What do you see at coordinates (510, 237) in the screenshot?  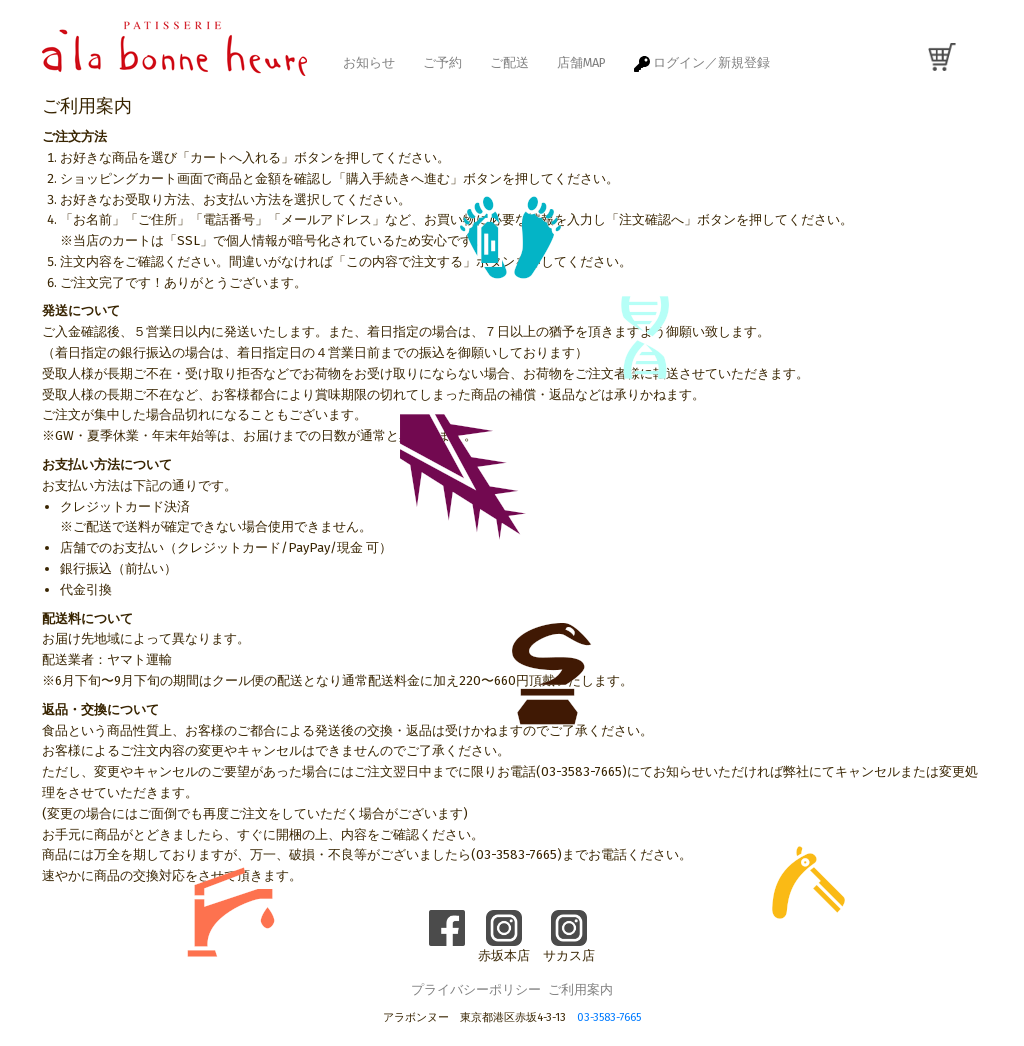 I see `indicates deceased character or death state` at bounding box center [510, 237].